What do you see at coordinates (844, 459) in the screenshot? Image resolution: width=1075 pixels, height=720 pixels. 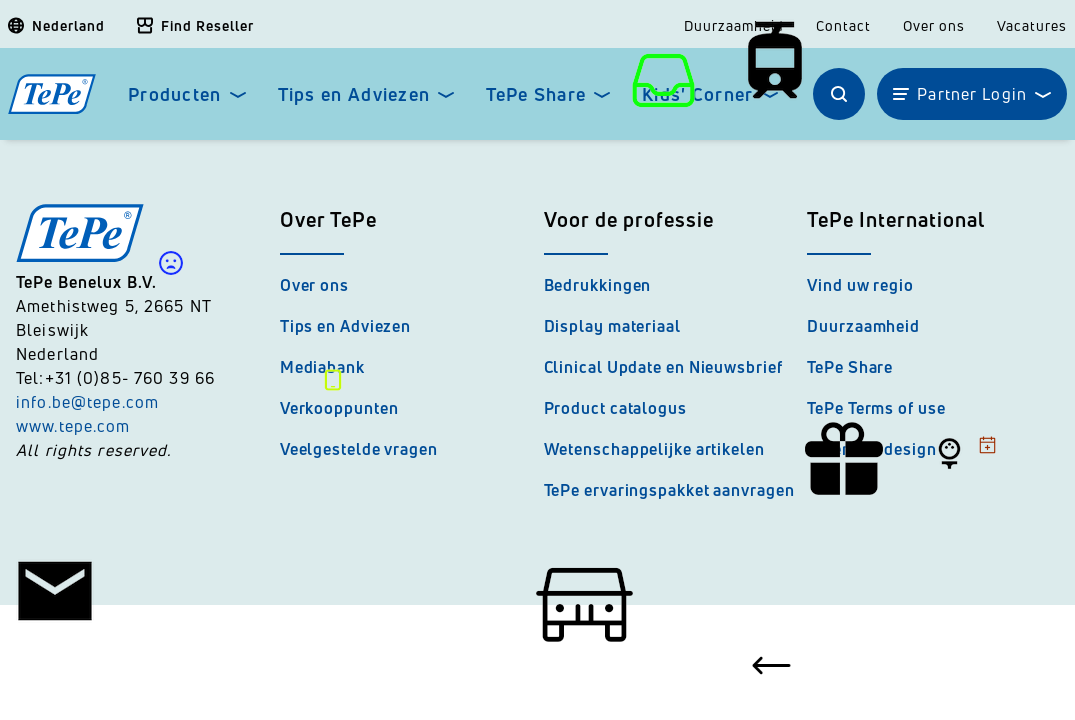 I see `access gifts or rewards` at bounding box center [844, 459].